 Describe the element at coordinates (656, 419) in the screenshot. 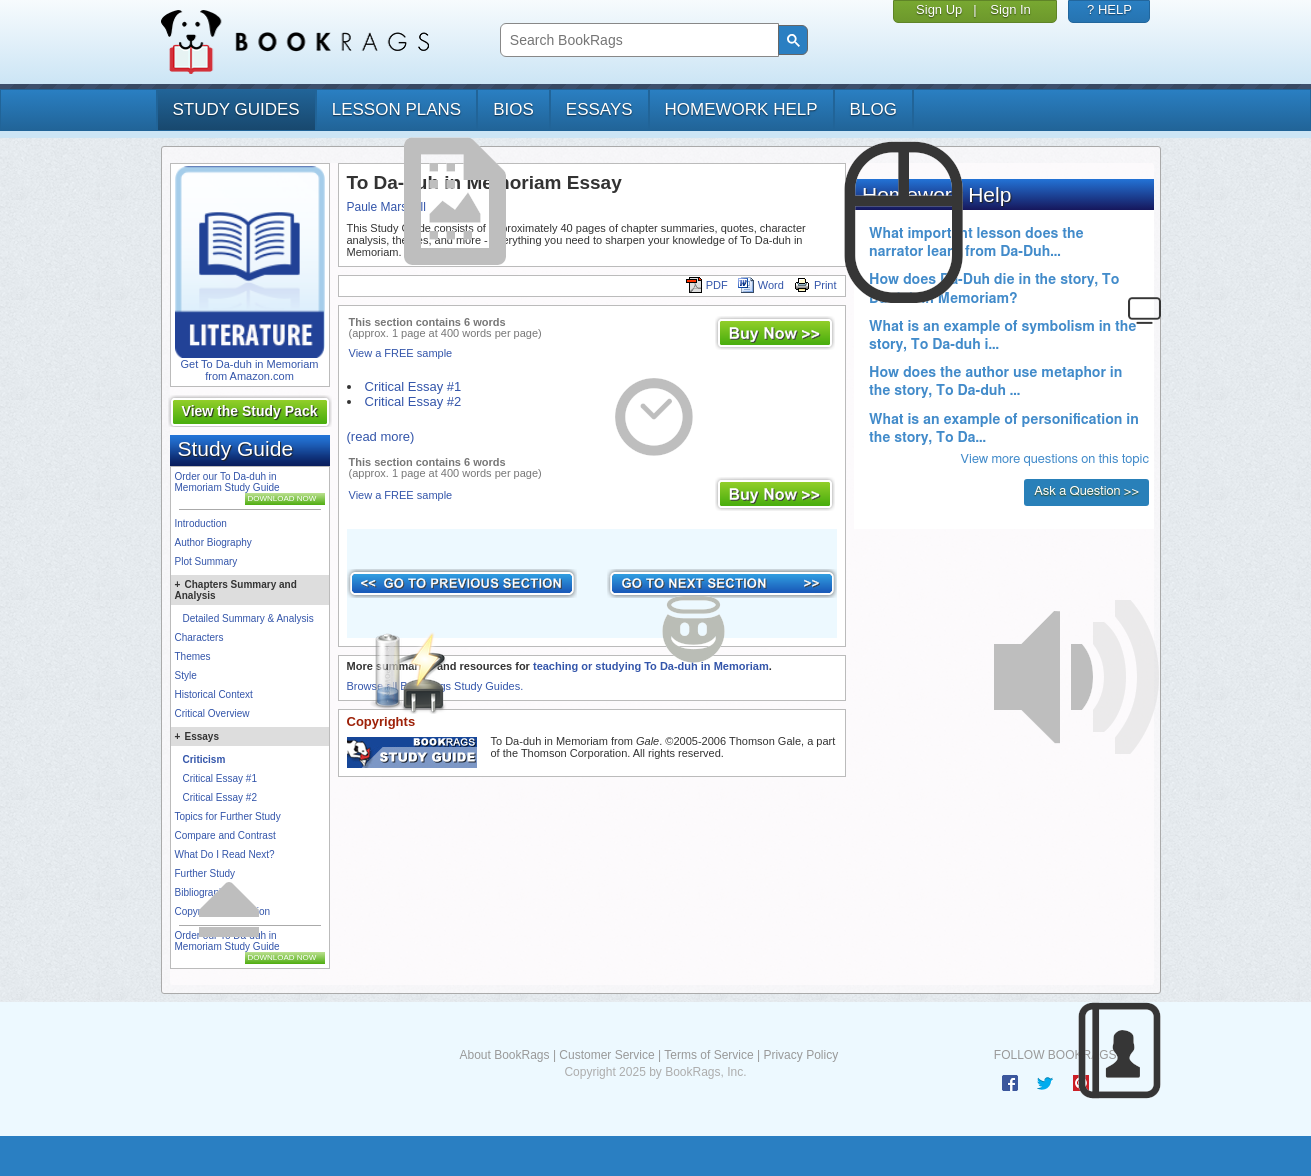

I see `view recently opened documents` at that location.